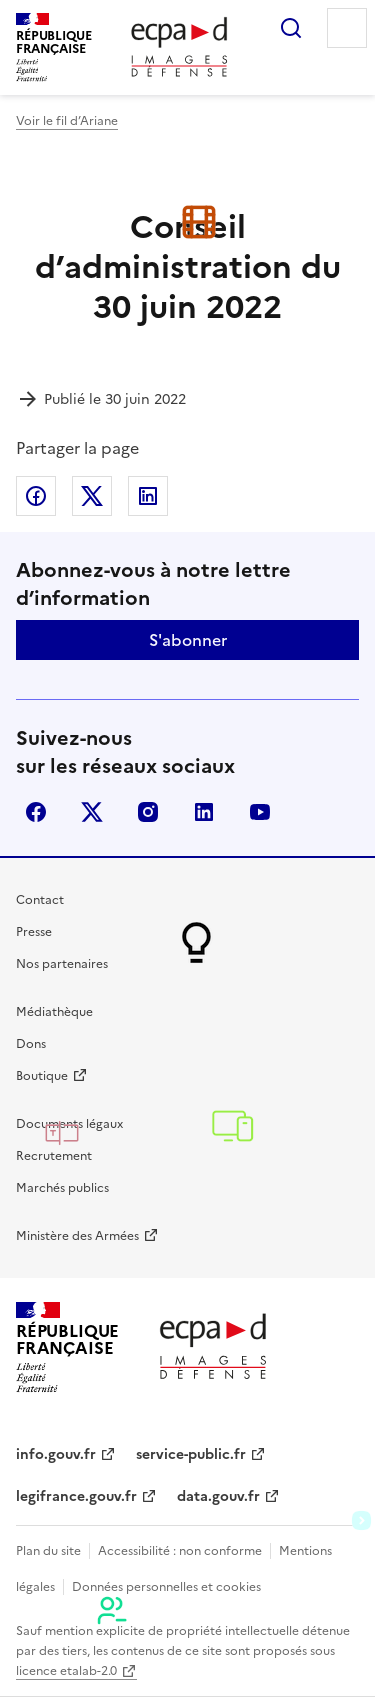  I want to click on access video or movie content, so click(199, 222).